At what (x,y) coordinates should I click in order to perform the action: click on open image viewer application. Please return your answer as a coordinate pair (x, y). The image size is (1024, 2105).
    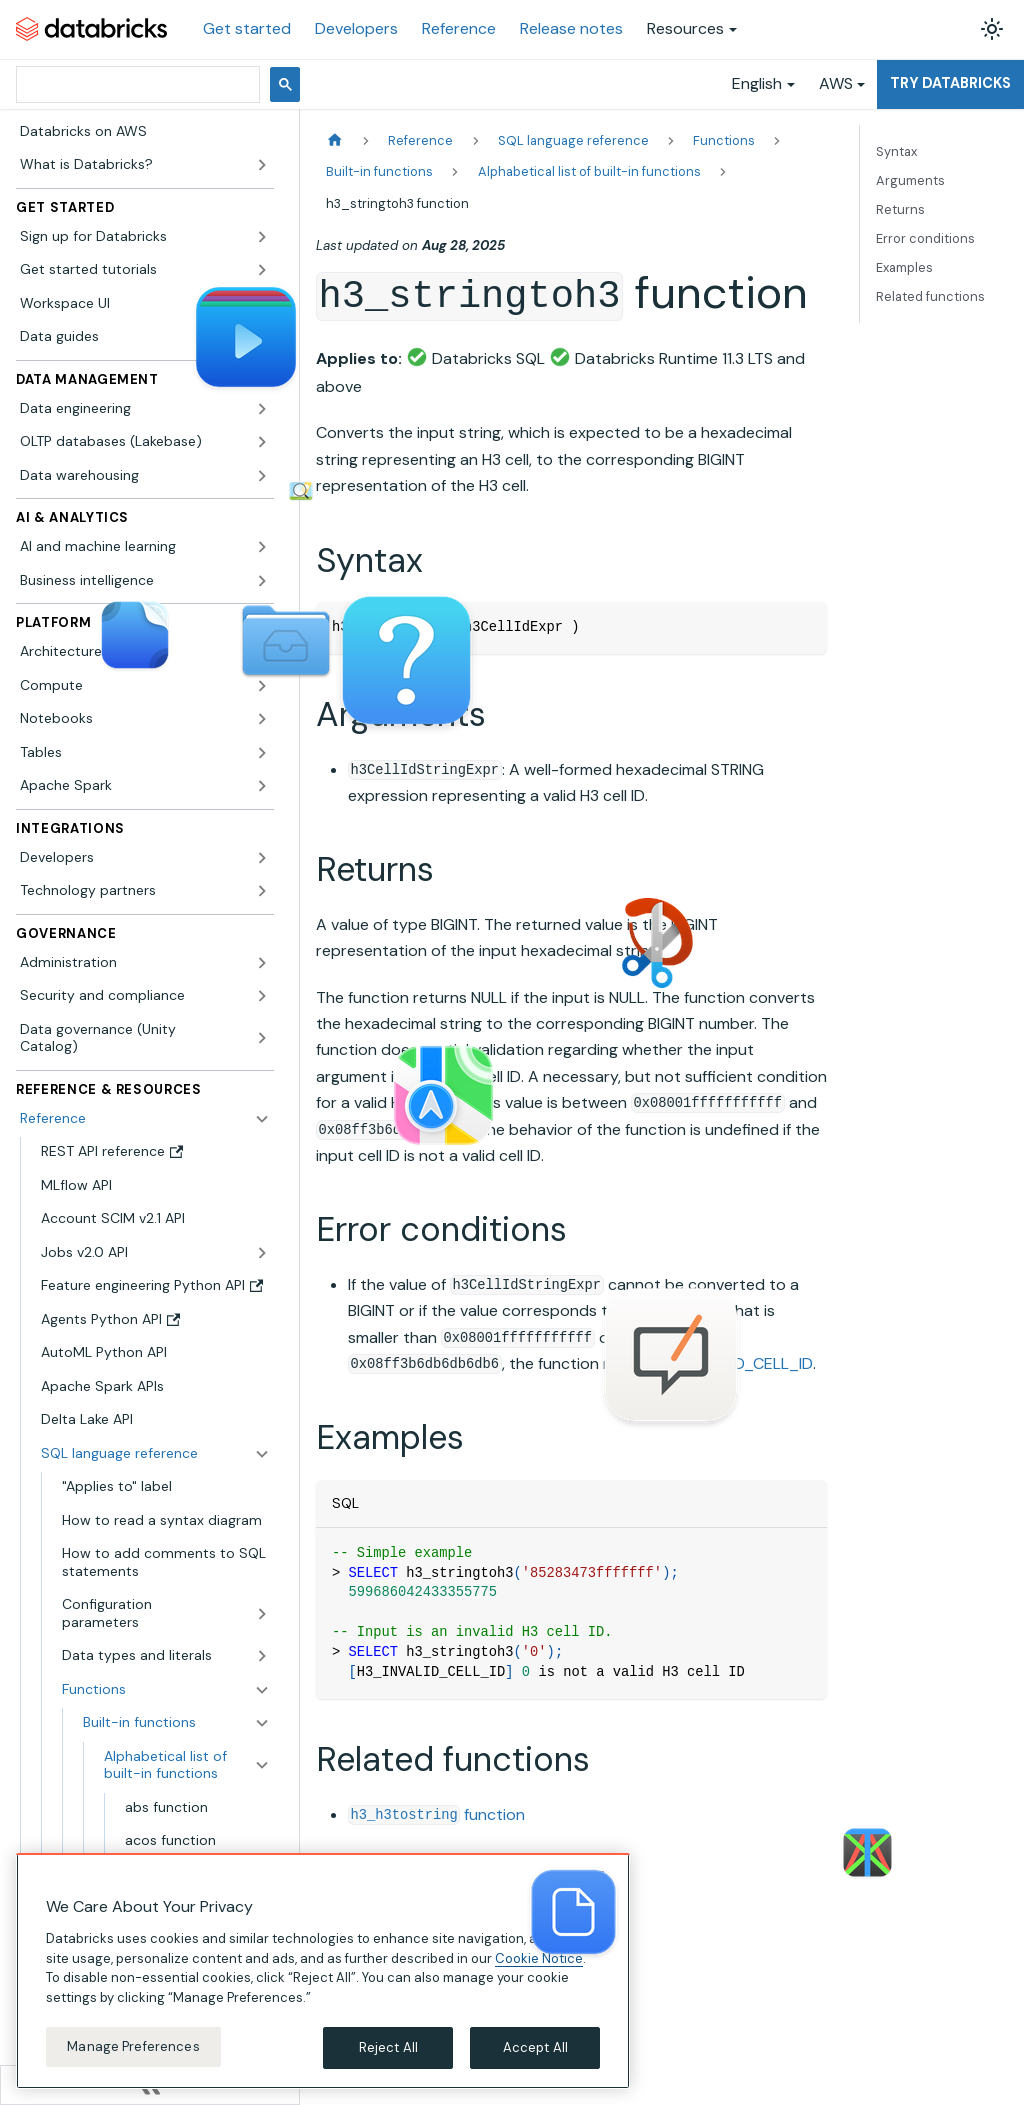
    Looking at the image, I should click on (301, 491).